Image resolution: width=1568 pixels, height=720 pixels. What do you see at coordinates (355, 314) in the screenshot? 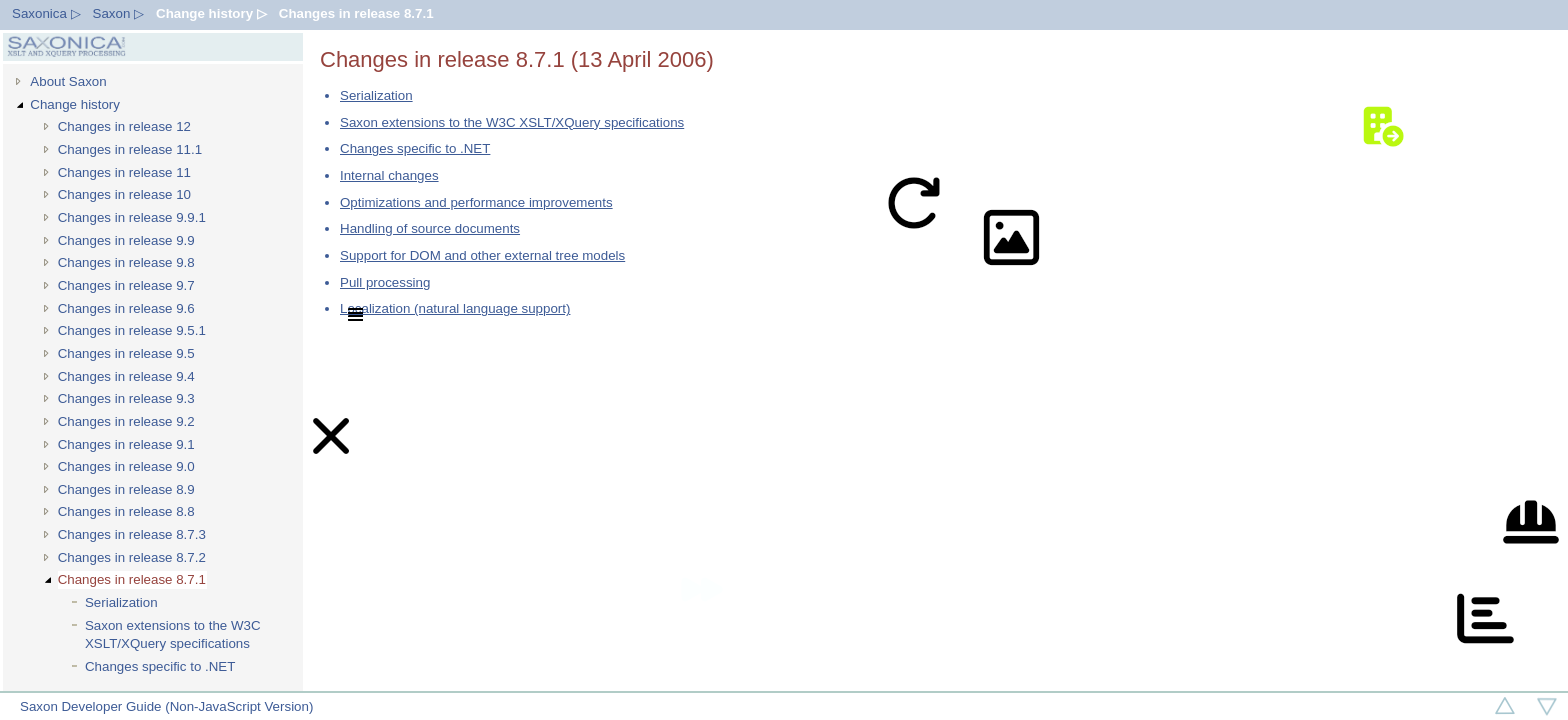
I see `open navigation menu` at bounding box center [355, 314].